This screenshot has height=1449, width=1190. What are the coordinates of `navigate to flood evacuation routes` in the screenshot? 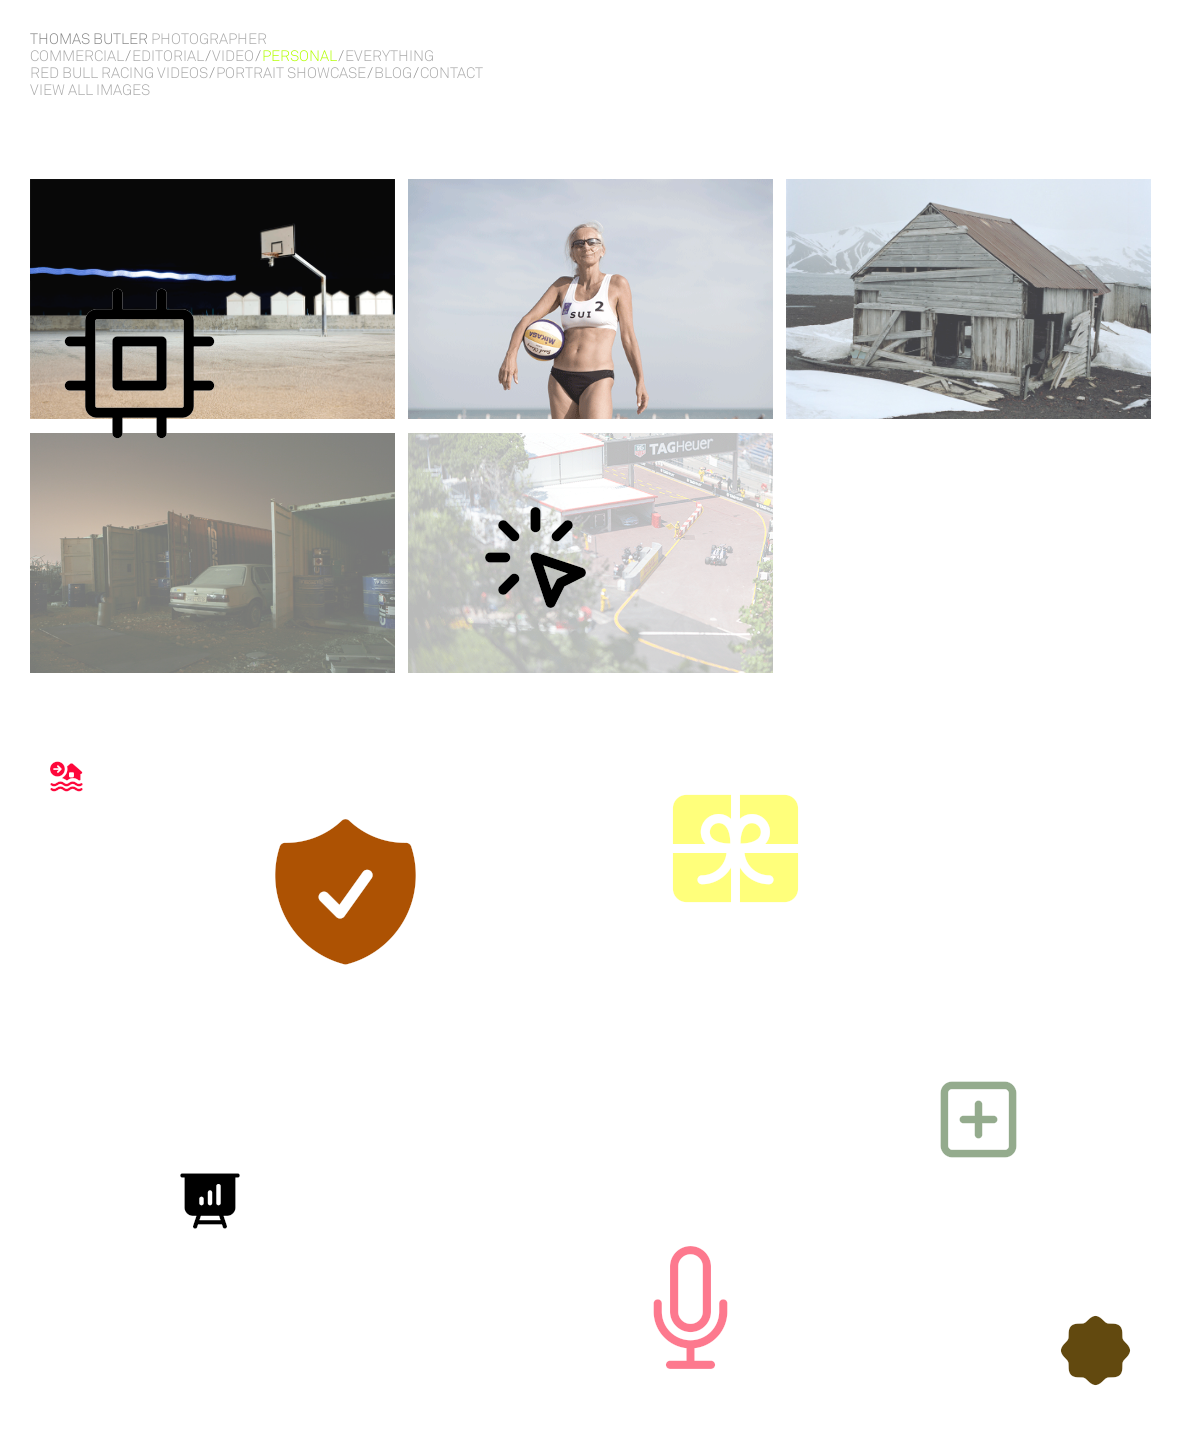 It's located at (66, 776).